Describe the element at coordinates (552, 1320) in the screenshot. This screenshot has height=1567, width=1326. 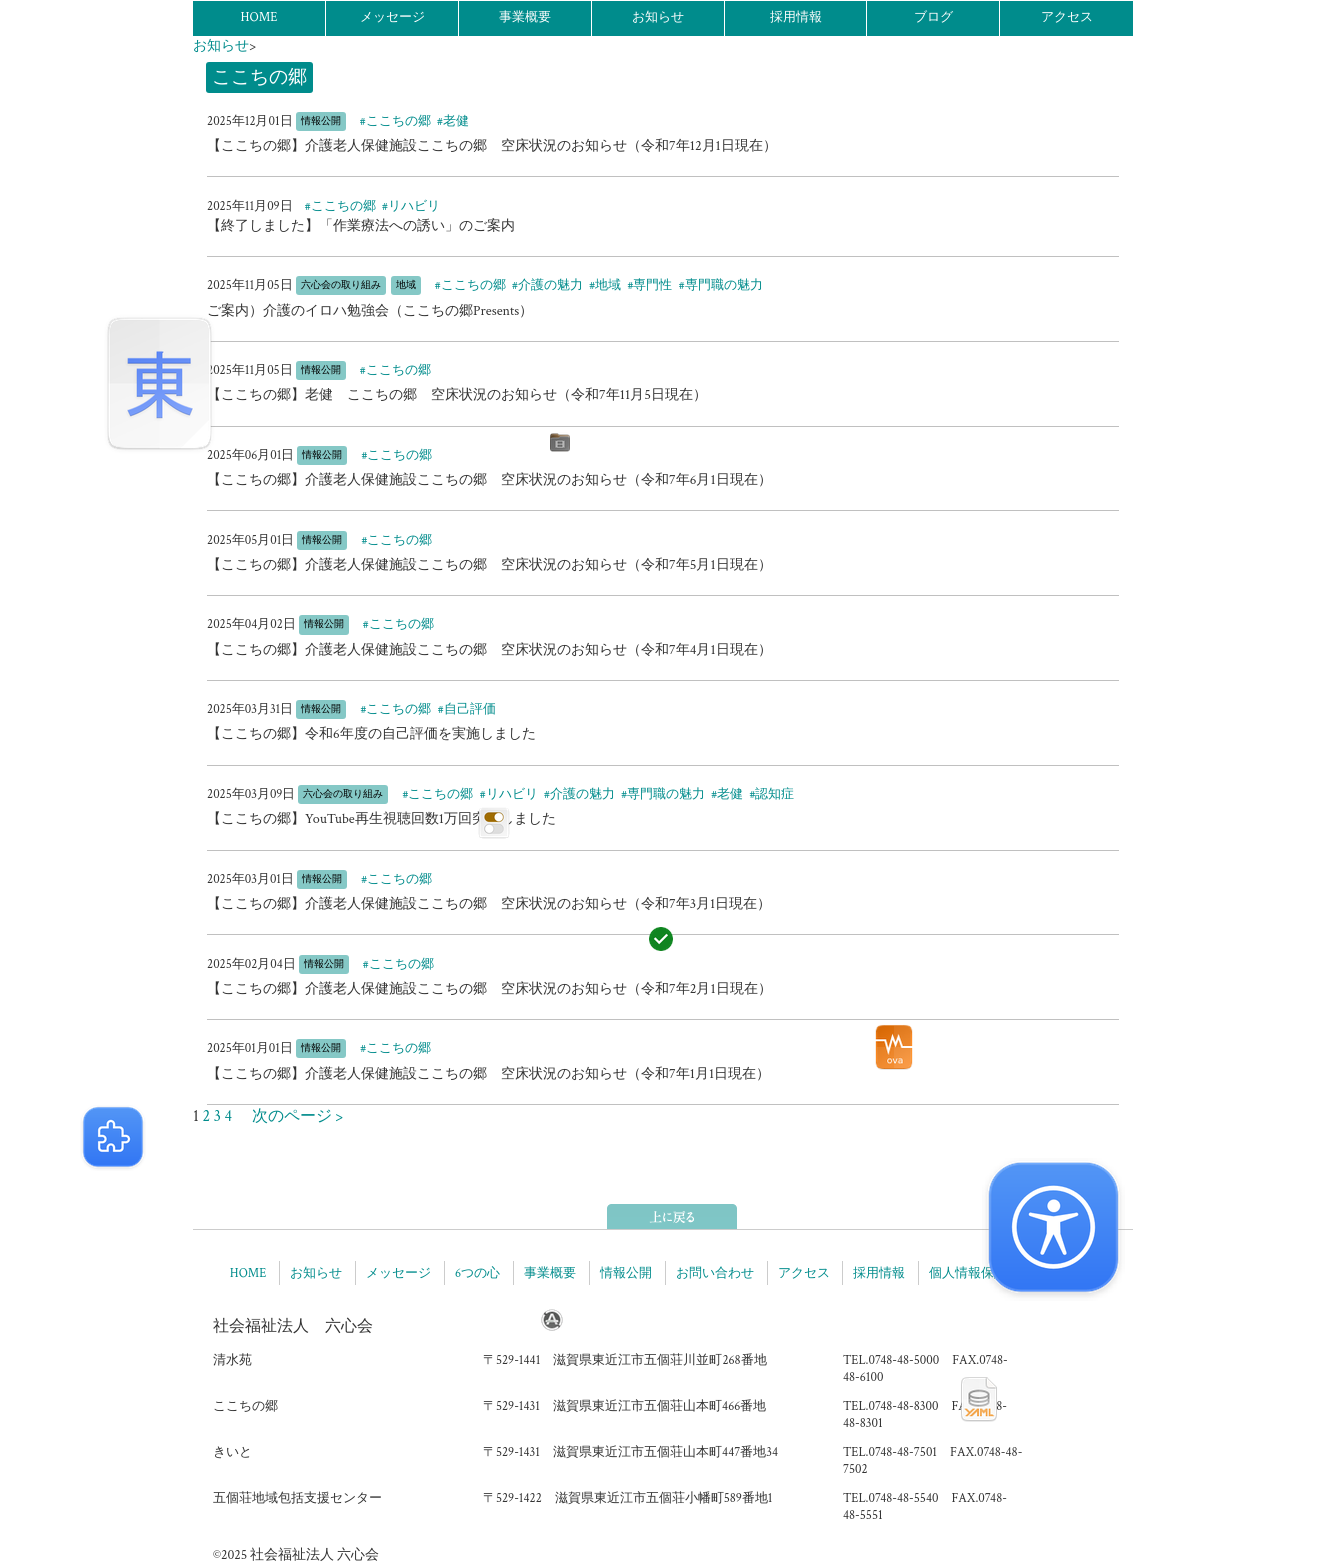
I see `open the software update manager` at that location.